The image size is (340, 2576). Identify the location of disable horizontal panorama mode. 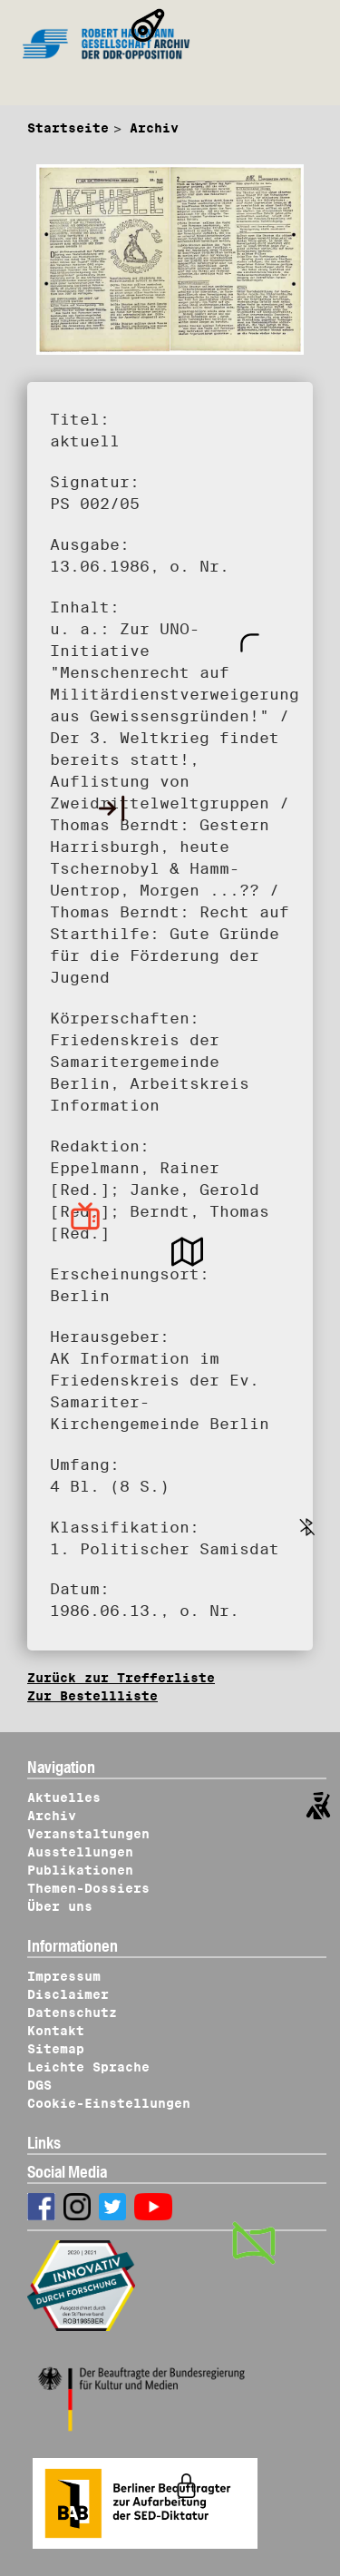
(254, 2243).